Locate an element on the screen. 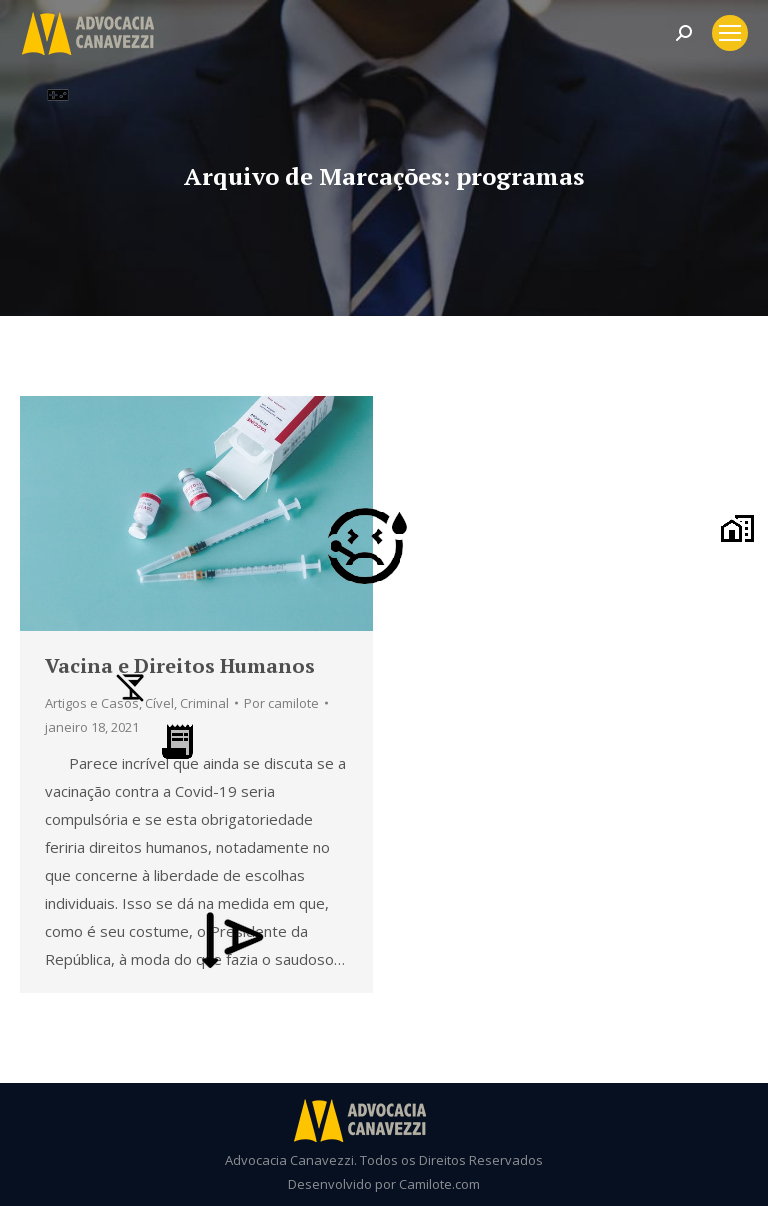 This screenshot has width=768, height=1206. report feeling unwell or sick is located at coordinates (365, 546).